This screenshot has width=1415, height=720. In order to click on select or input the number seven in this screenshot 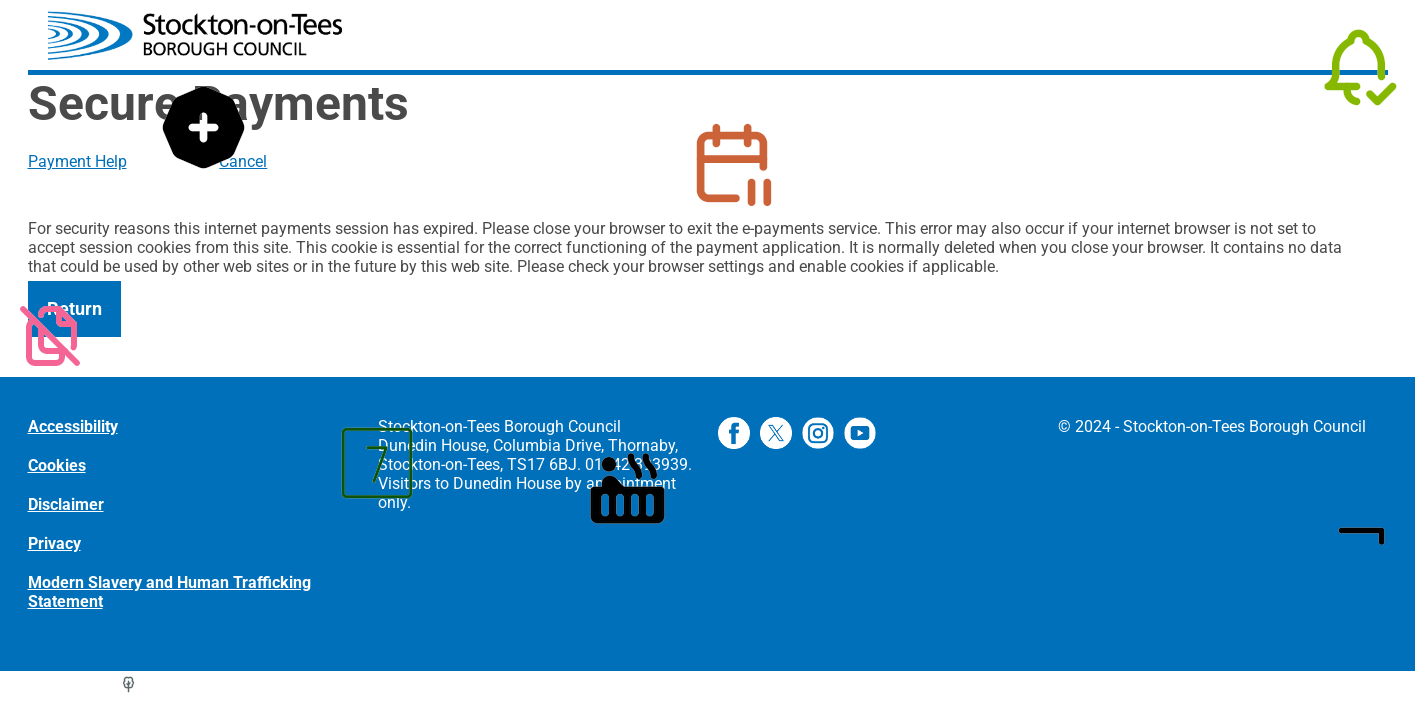, I will do `click(377, 463)`.